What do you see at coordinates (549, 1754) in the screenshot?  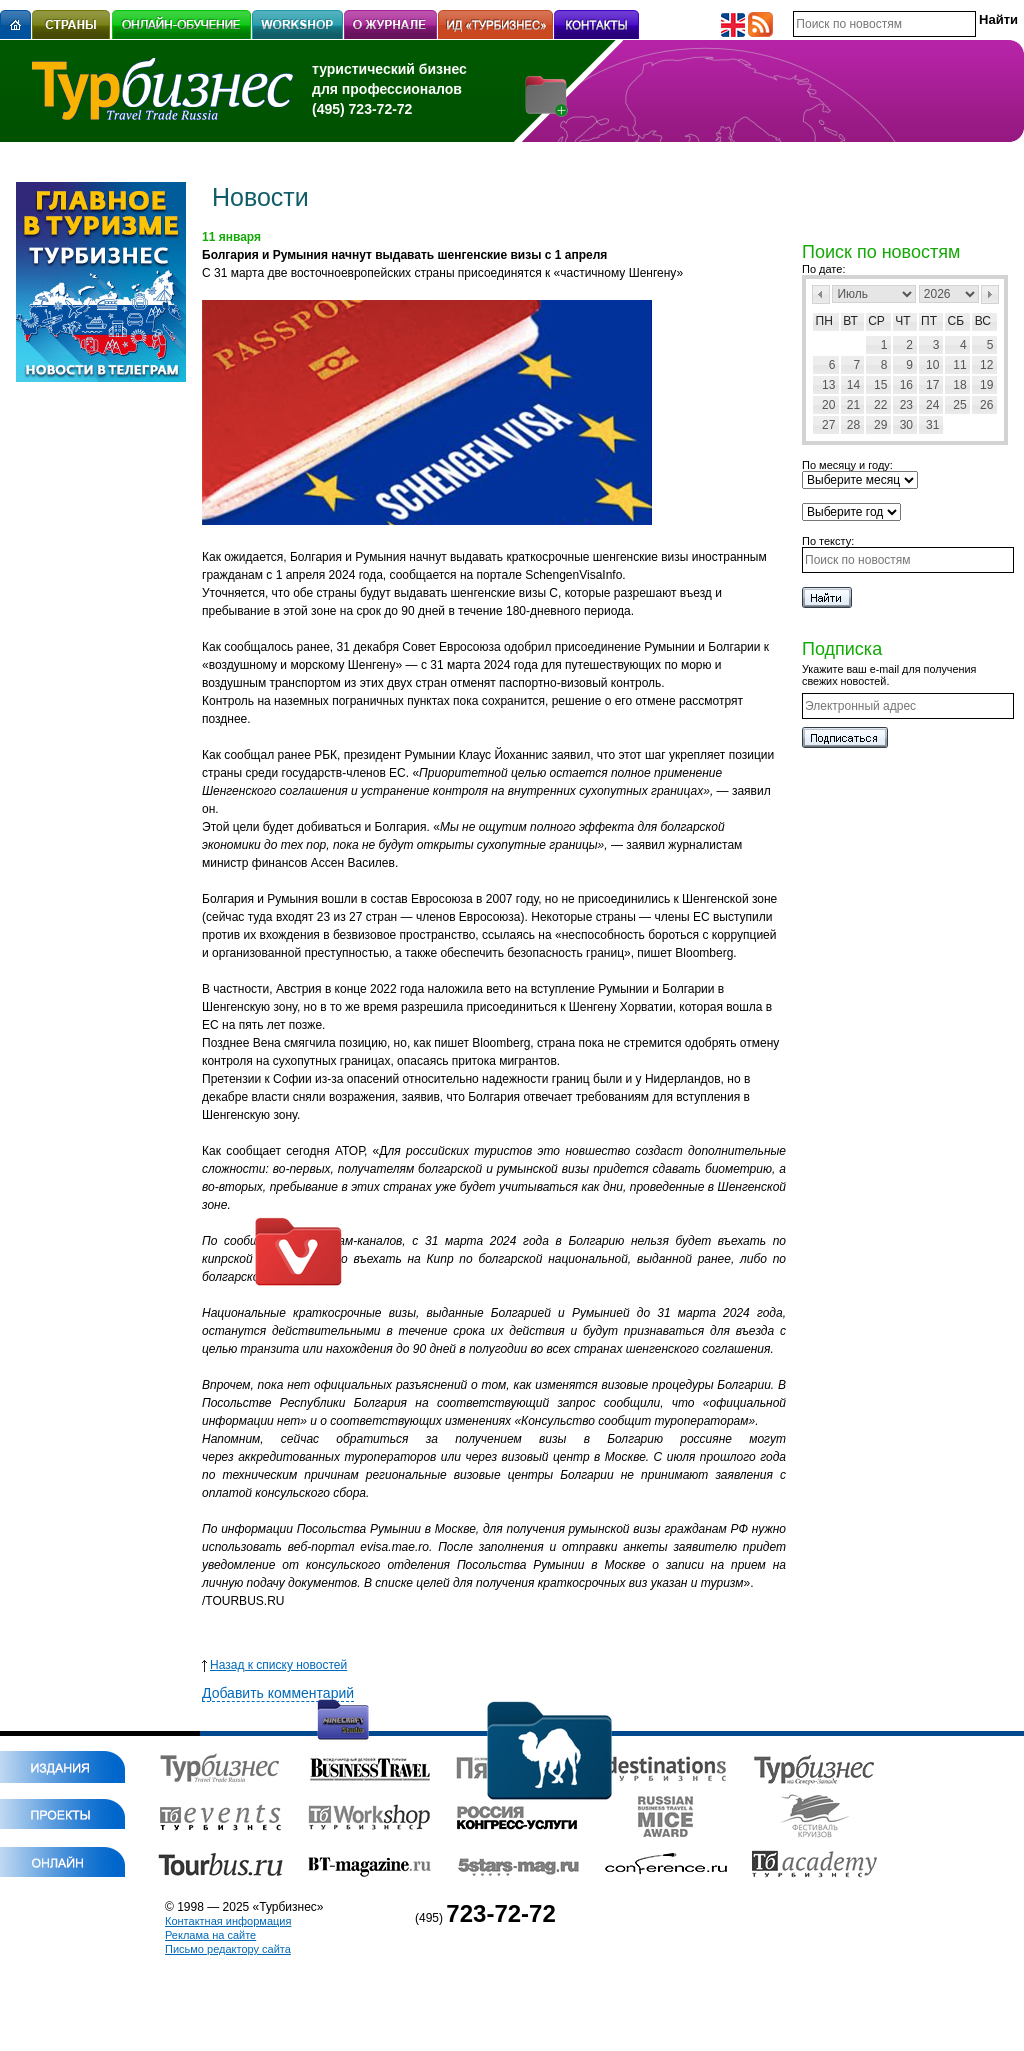 I see `folder containing perl scripts or projects` at bounding box center [549, 1754].